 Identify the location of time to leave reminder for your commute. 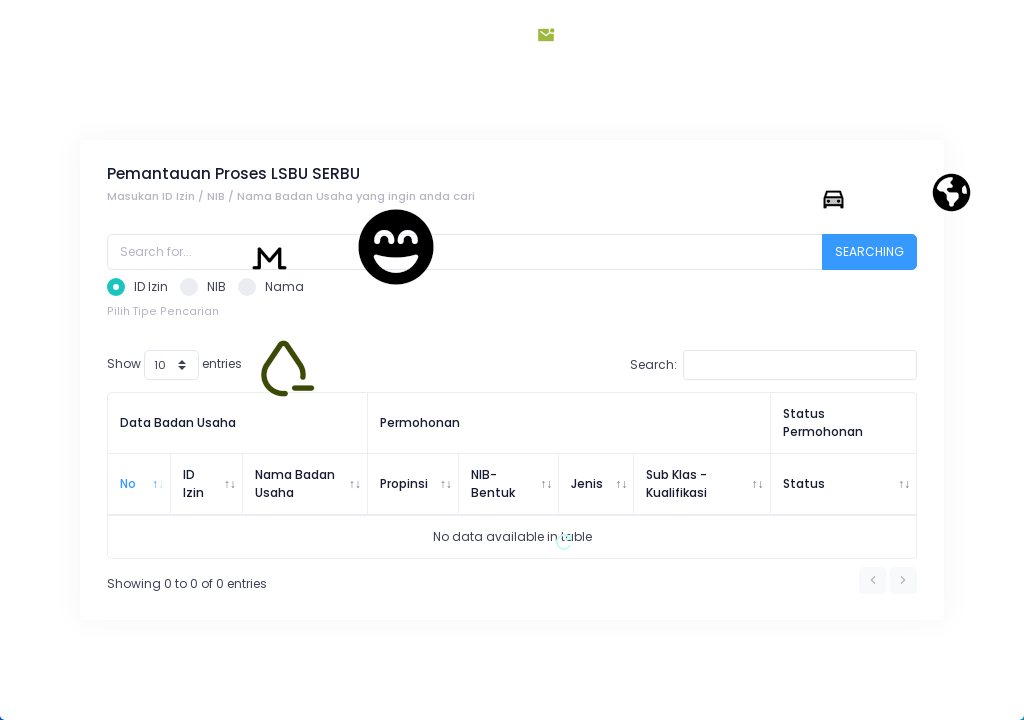
(833, 199).